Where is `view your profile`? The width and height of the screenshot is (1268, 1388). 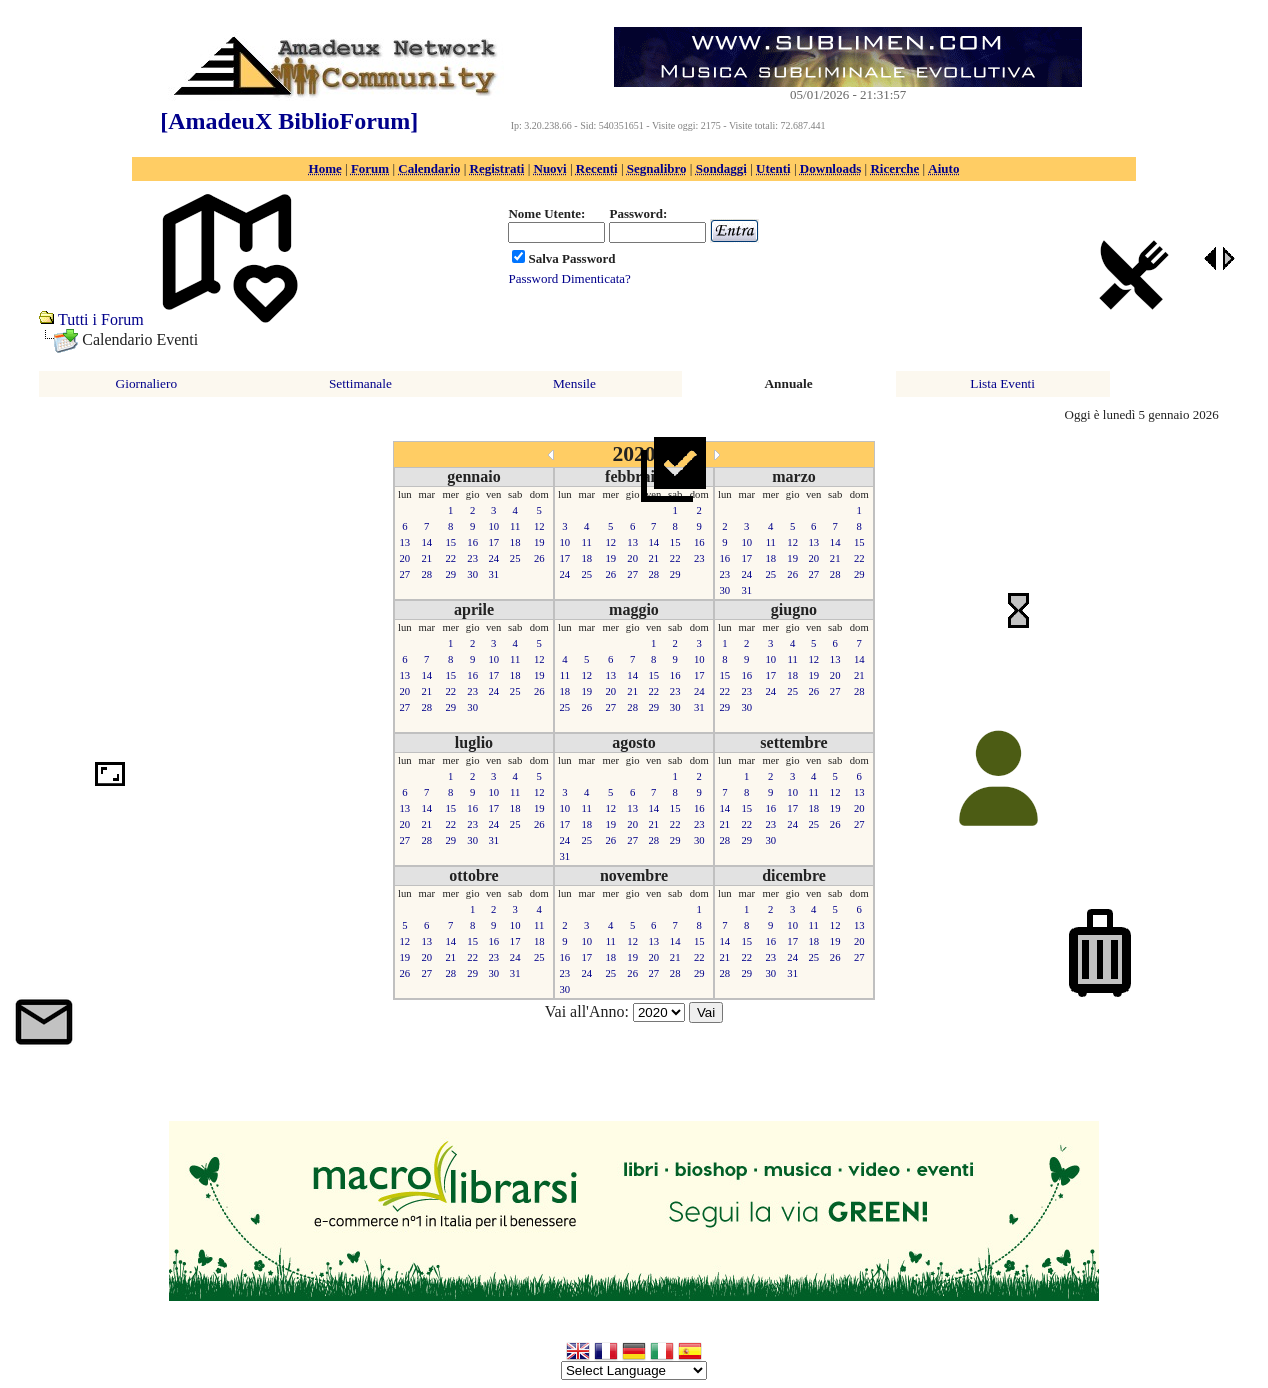
view your profile is located at coordinates (998, 777).